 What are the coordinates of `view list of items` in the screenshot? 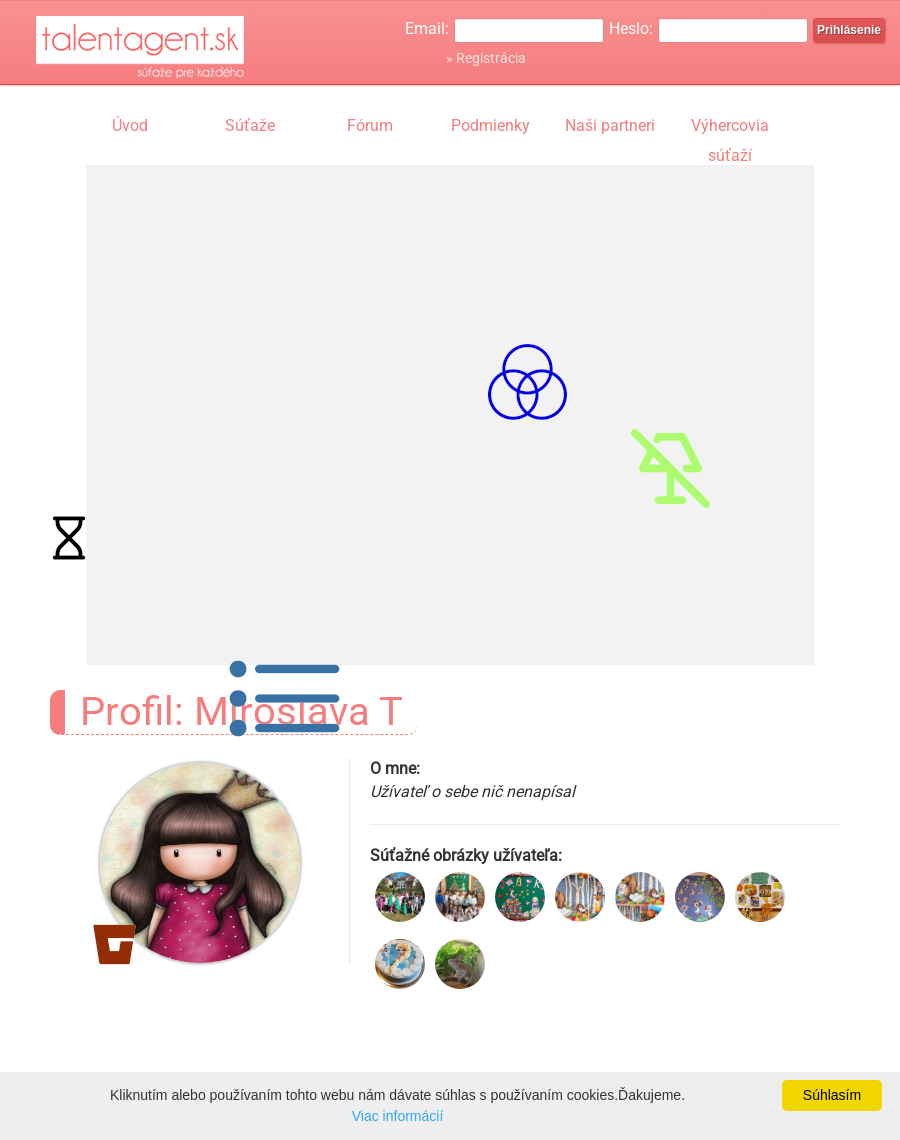 It's located at (284, 698).